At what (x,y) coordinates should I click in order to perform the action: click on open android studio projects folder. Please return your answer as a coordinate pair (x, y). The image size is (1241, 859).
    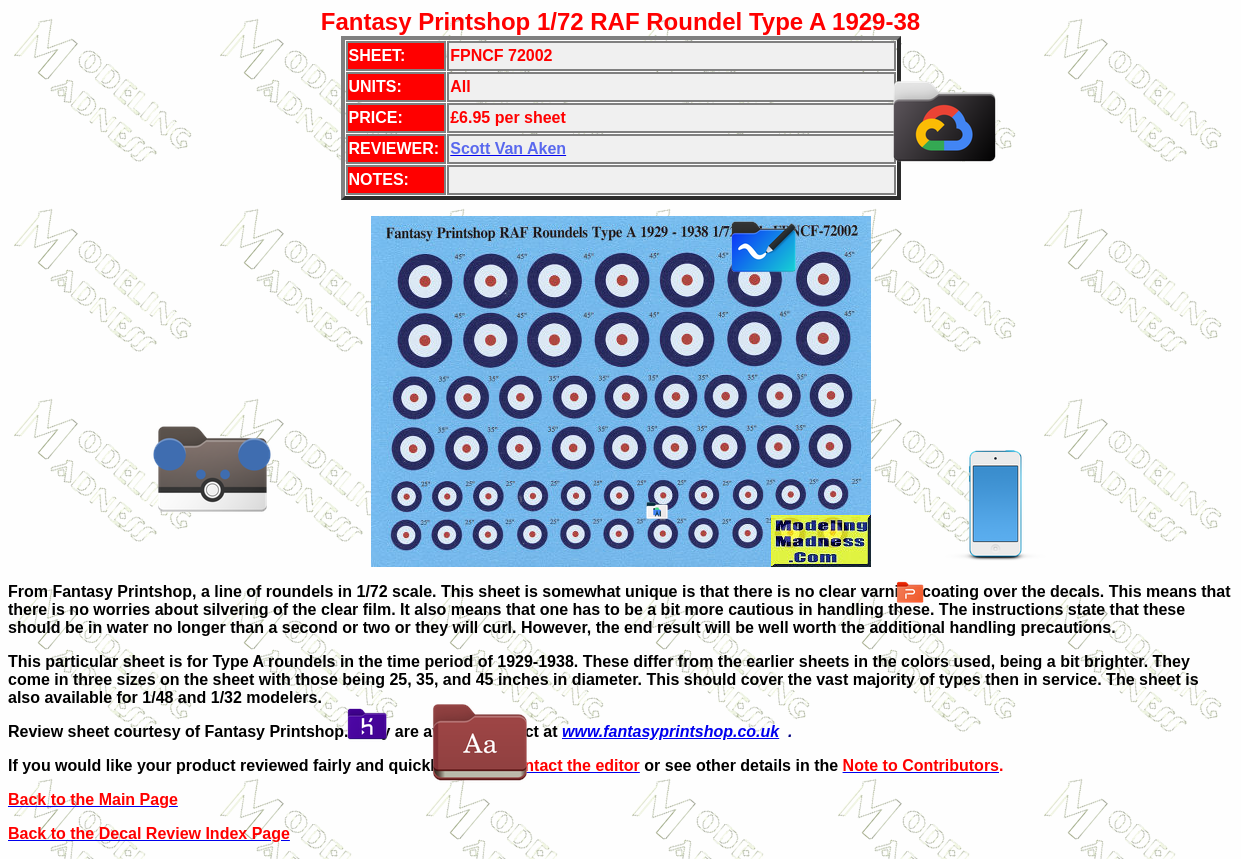
    Looking at the image, I should click on (657, 511).